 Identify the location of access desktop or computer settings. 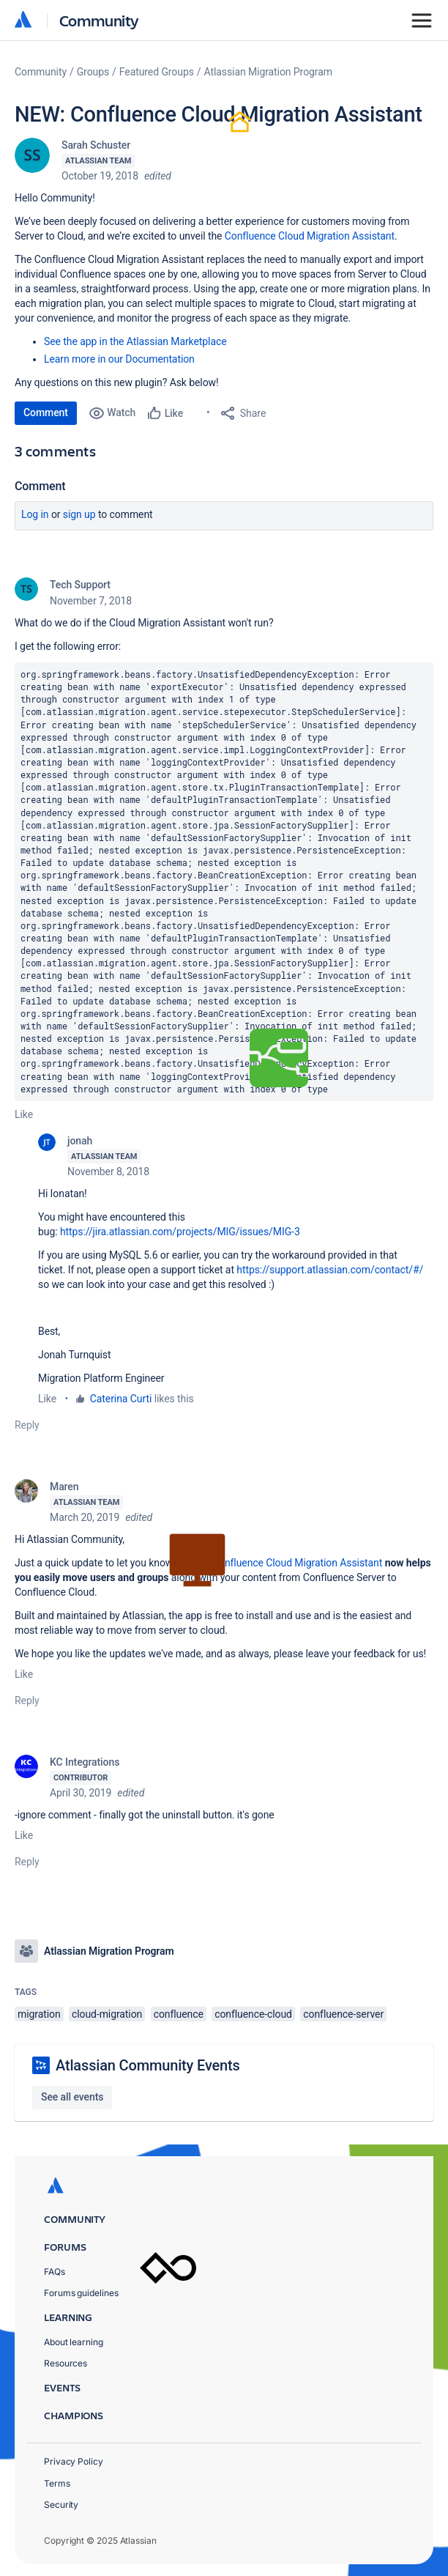
(197, 1558).